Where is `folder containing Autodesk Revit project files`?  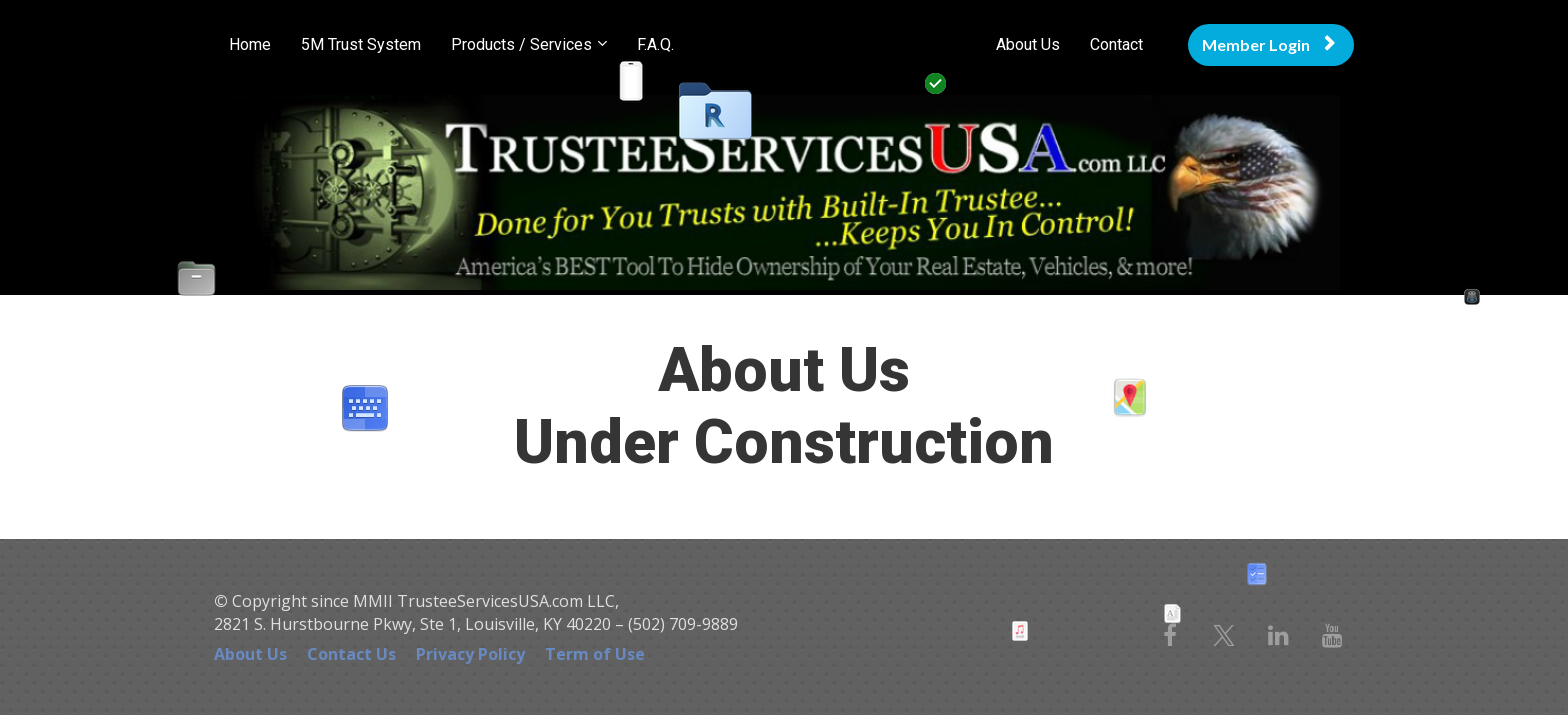 folder containing Autodesk Revit project files is located at coordinates (715, 113).